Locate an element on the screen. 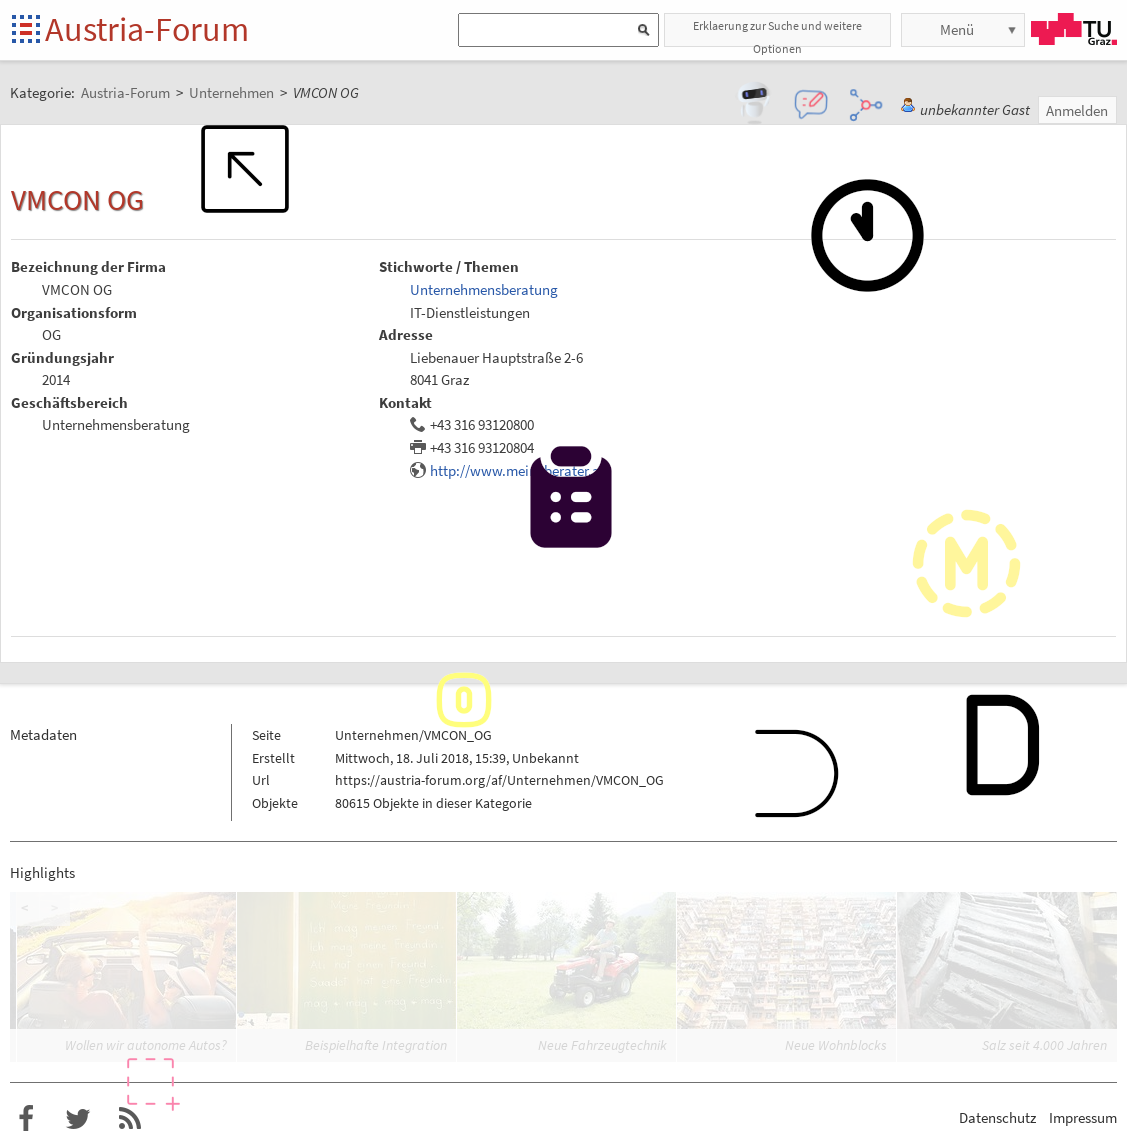 The height and width of the screenshot is (1145, 1127). add to current selection is located at coordinates (150, 1081).